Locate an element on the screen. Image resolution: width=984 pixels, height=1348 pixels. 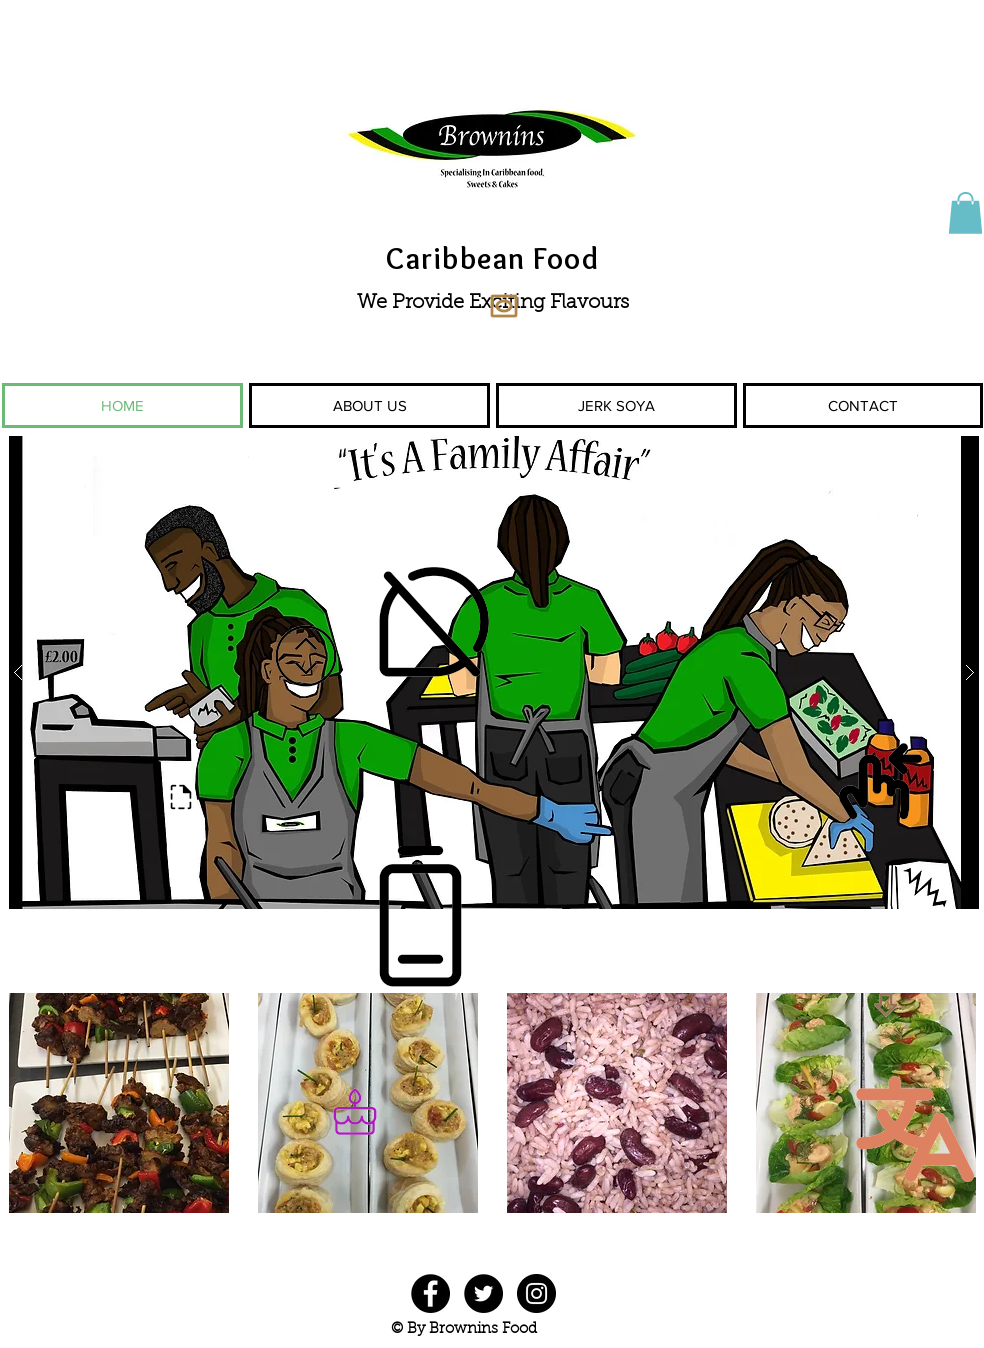
indicates low battery level is located at coordinates (420, 918).